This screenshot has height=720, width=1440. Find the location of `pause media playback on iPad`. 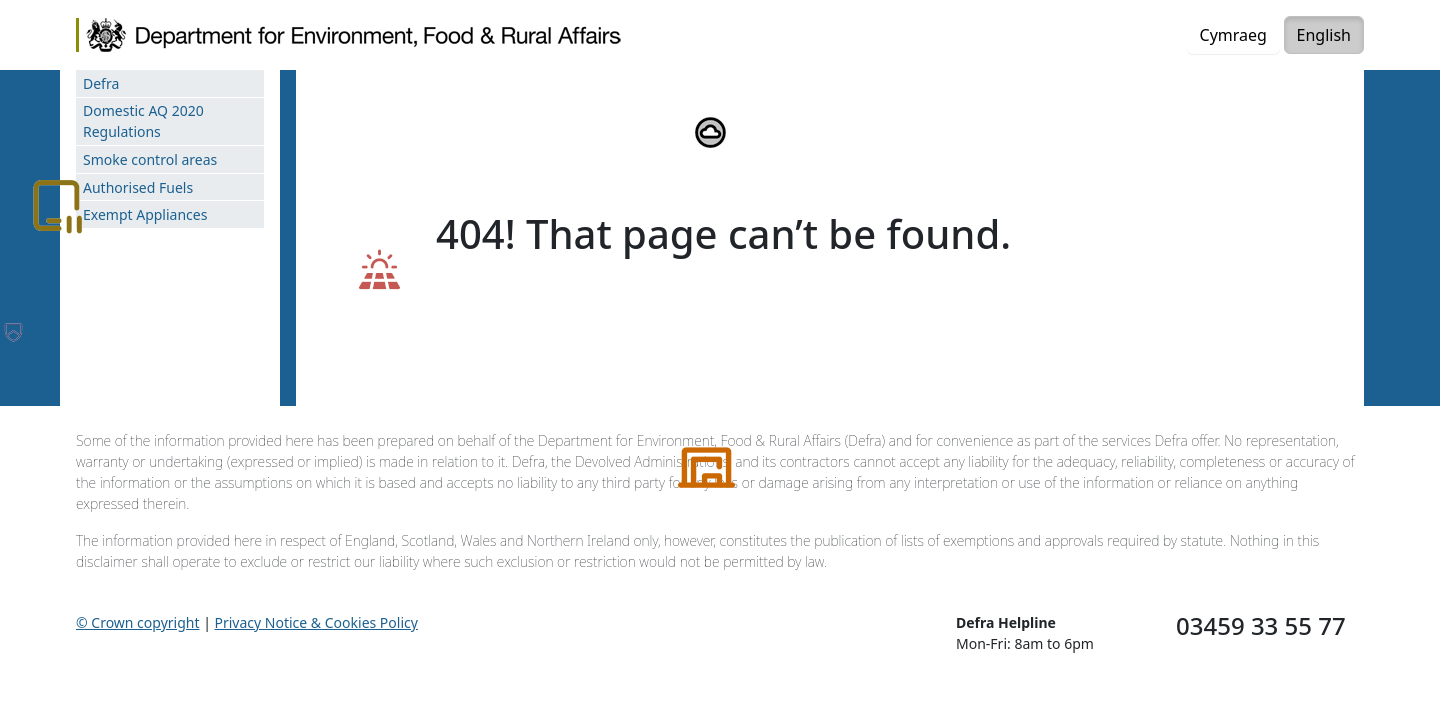

pause media playback on iPad is located at coordinates (56, 205).